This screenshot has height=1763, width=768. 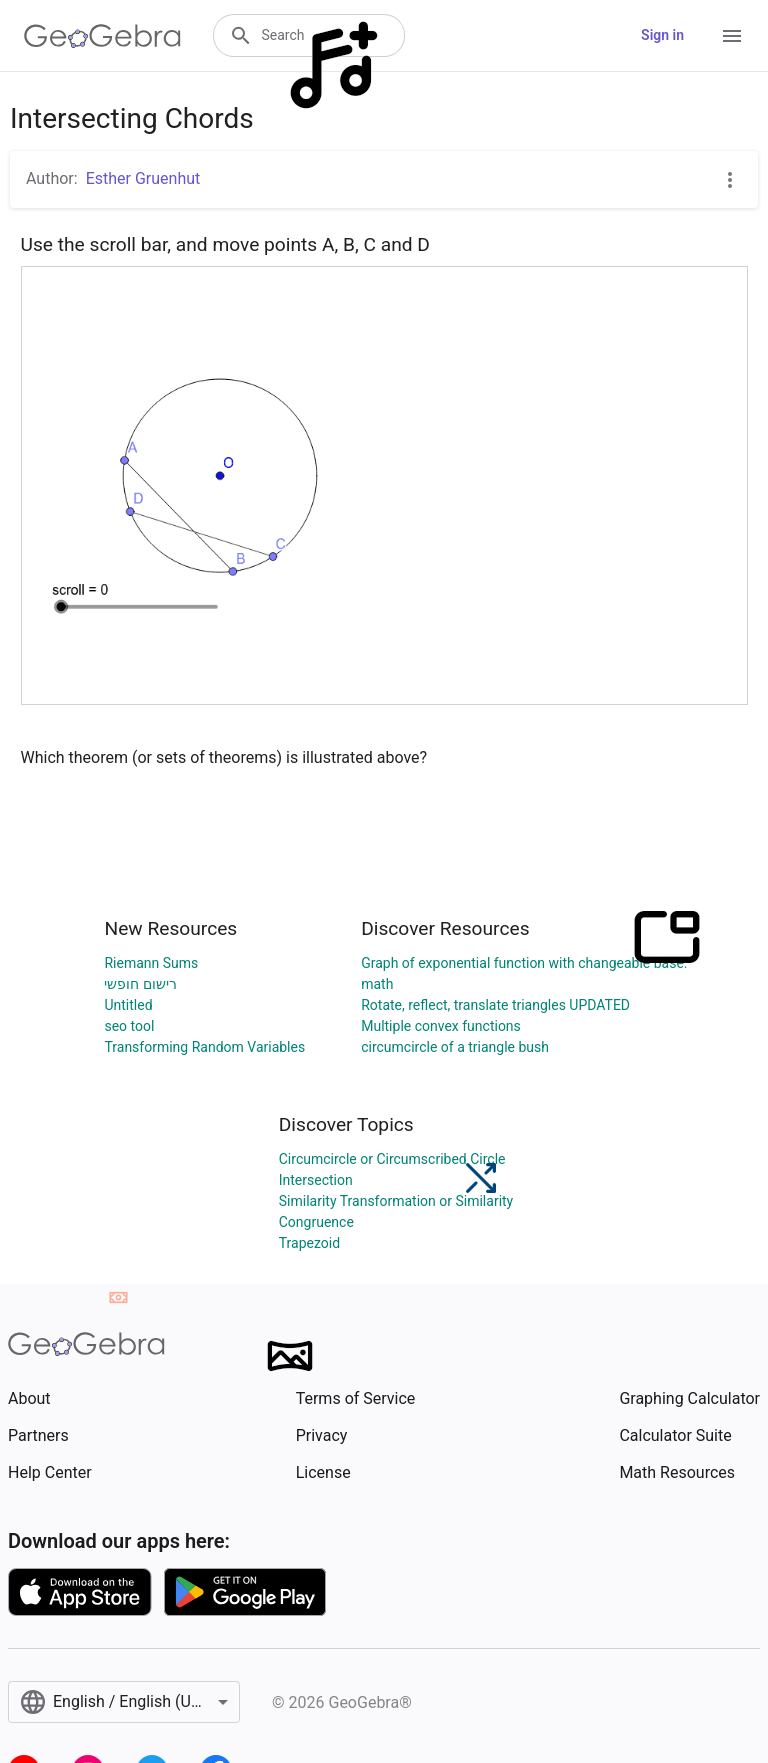 What do you see at coordinates (335, 66) in the screenshot?
I see `add a new song to playlist` at bounding box center [335, 66].